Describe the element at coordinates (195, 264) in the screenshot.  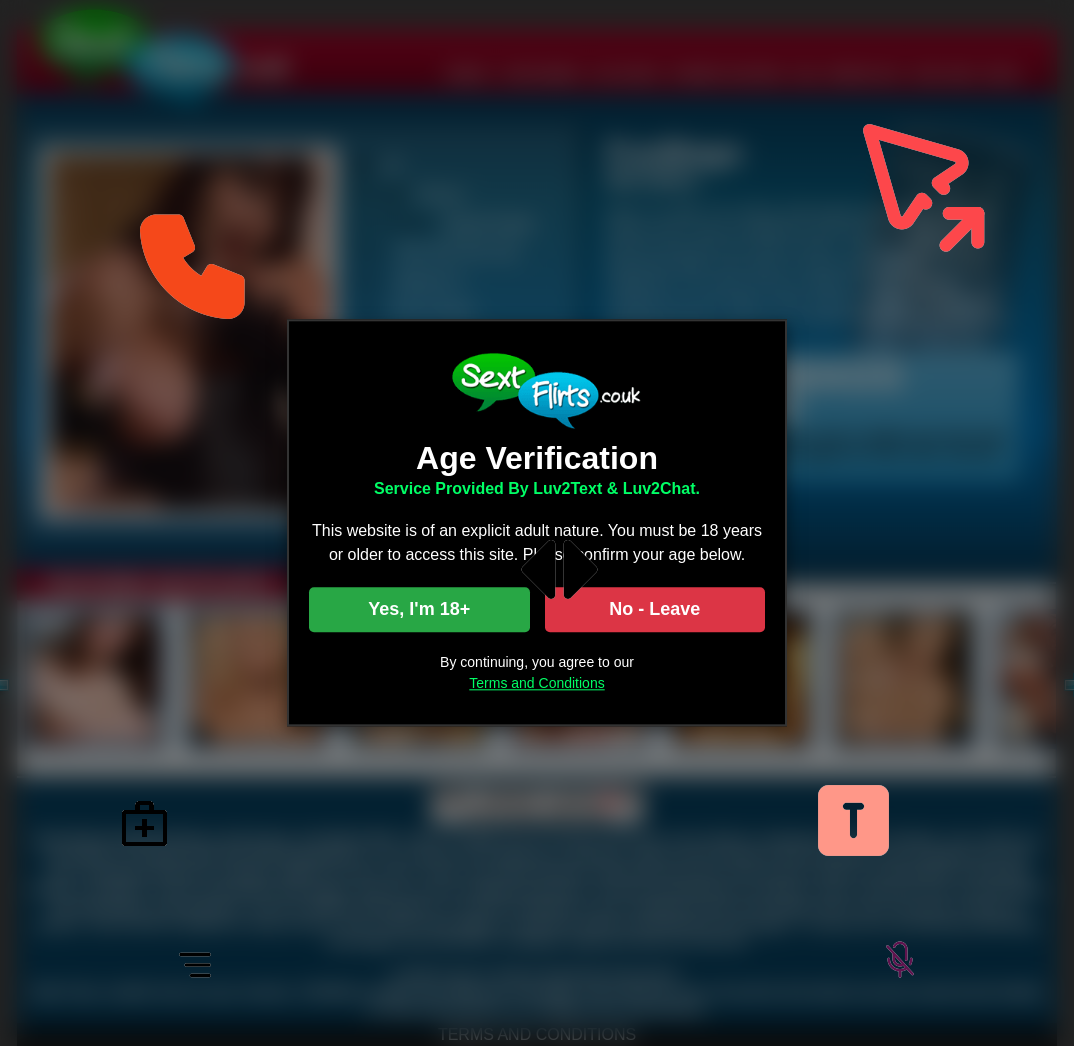
I see `make a phone call` at that location.